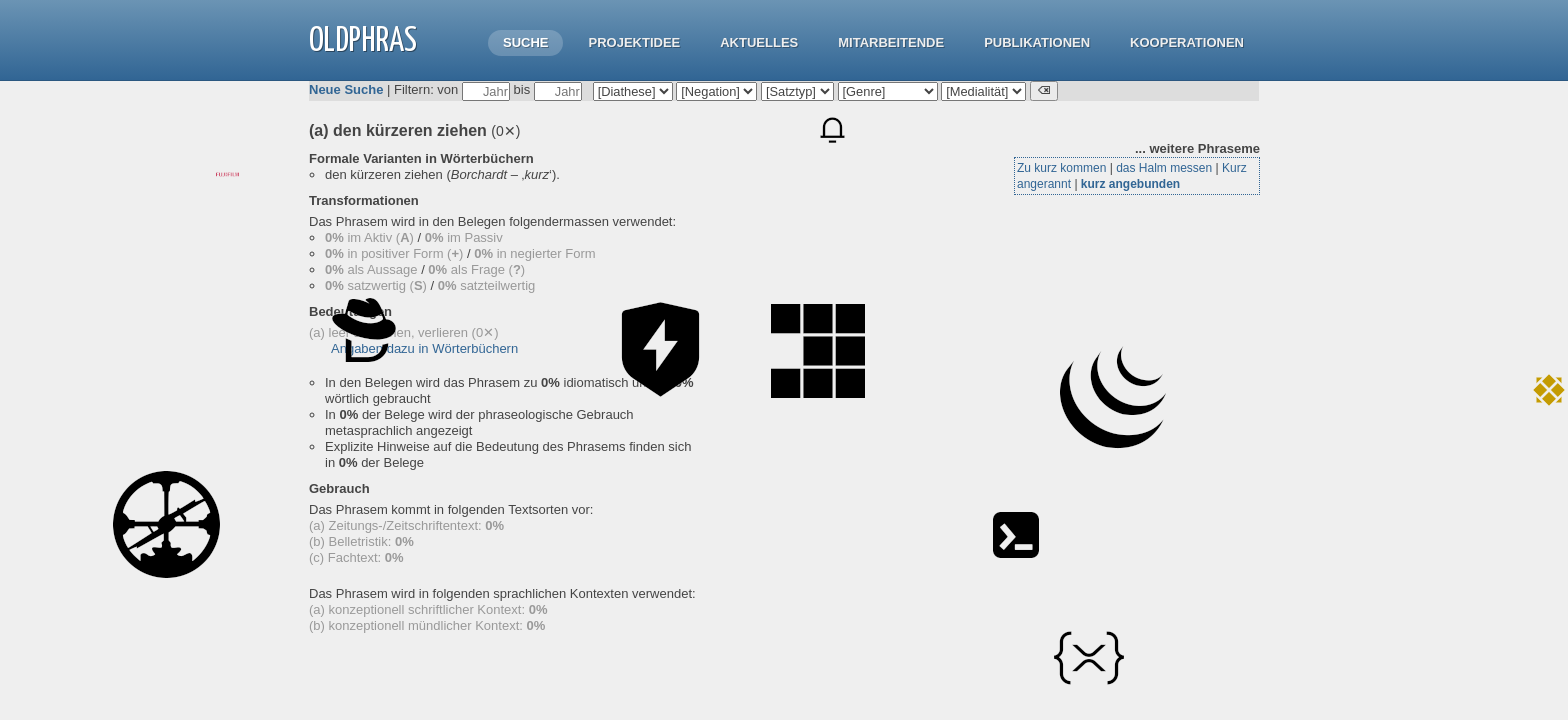  Describe the element at coordinates (818, 351) in the screenshot. I see `pnpm package manager logo` at that location.